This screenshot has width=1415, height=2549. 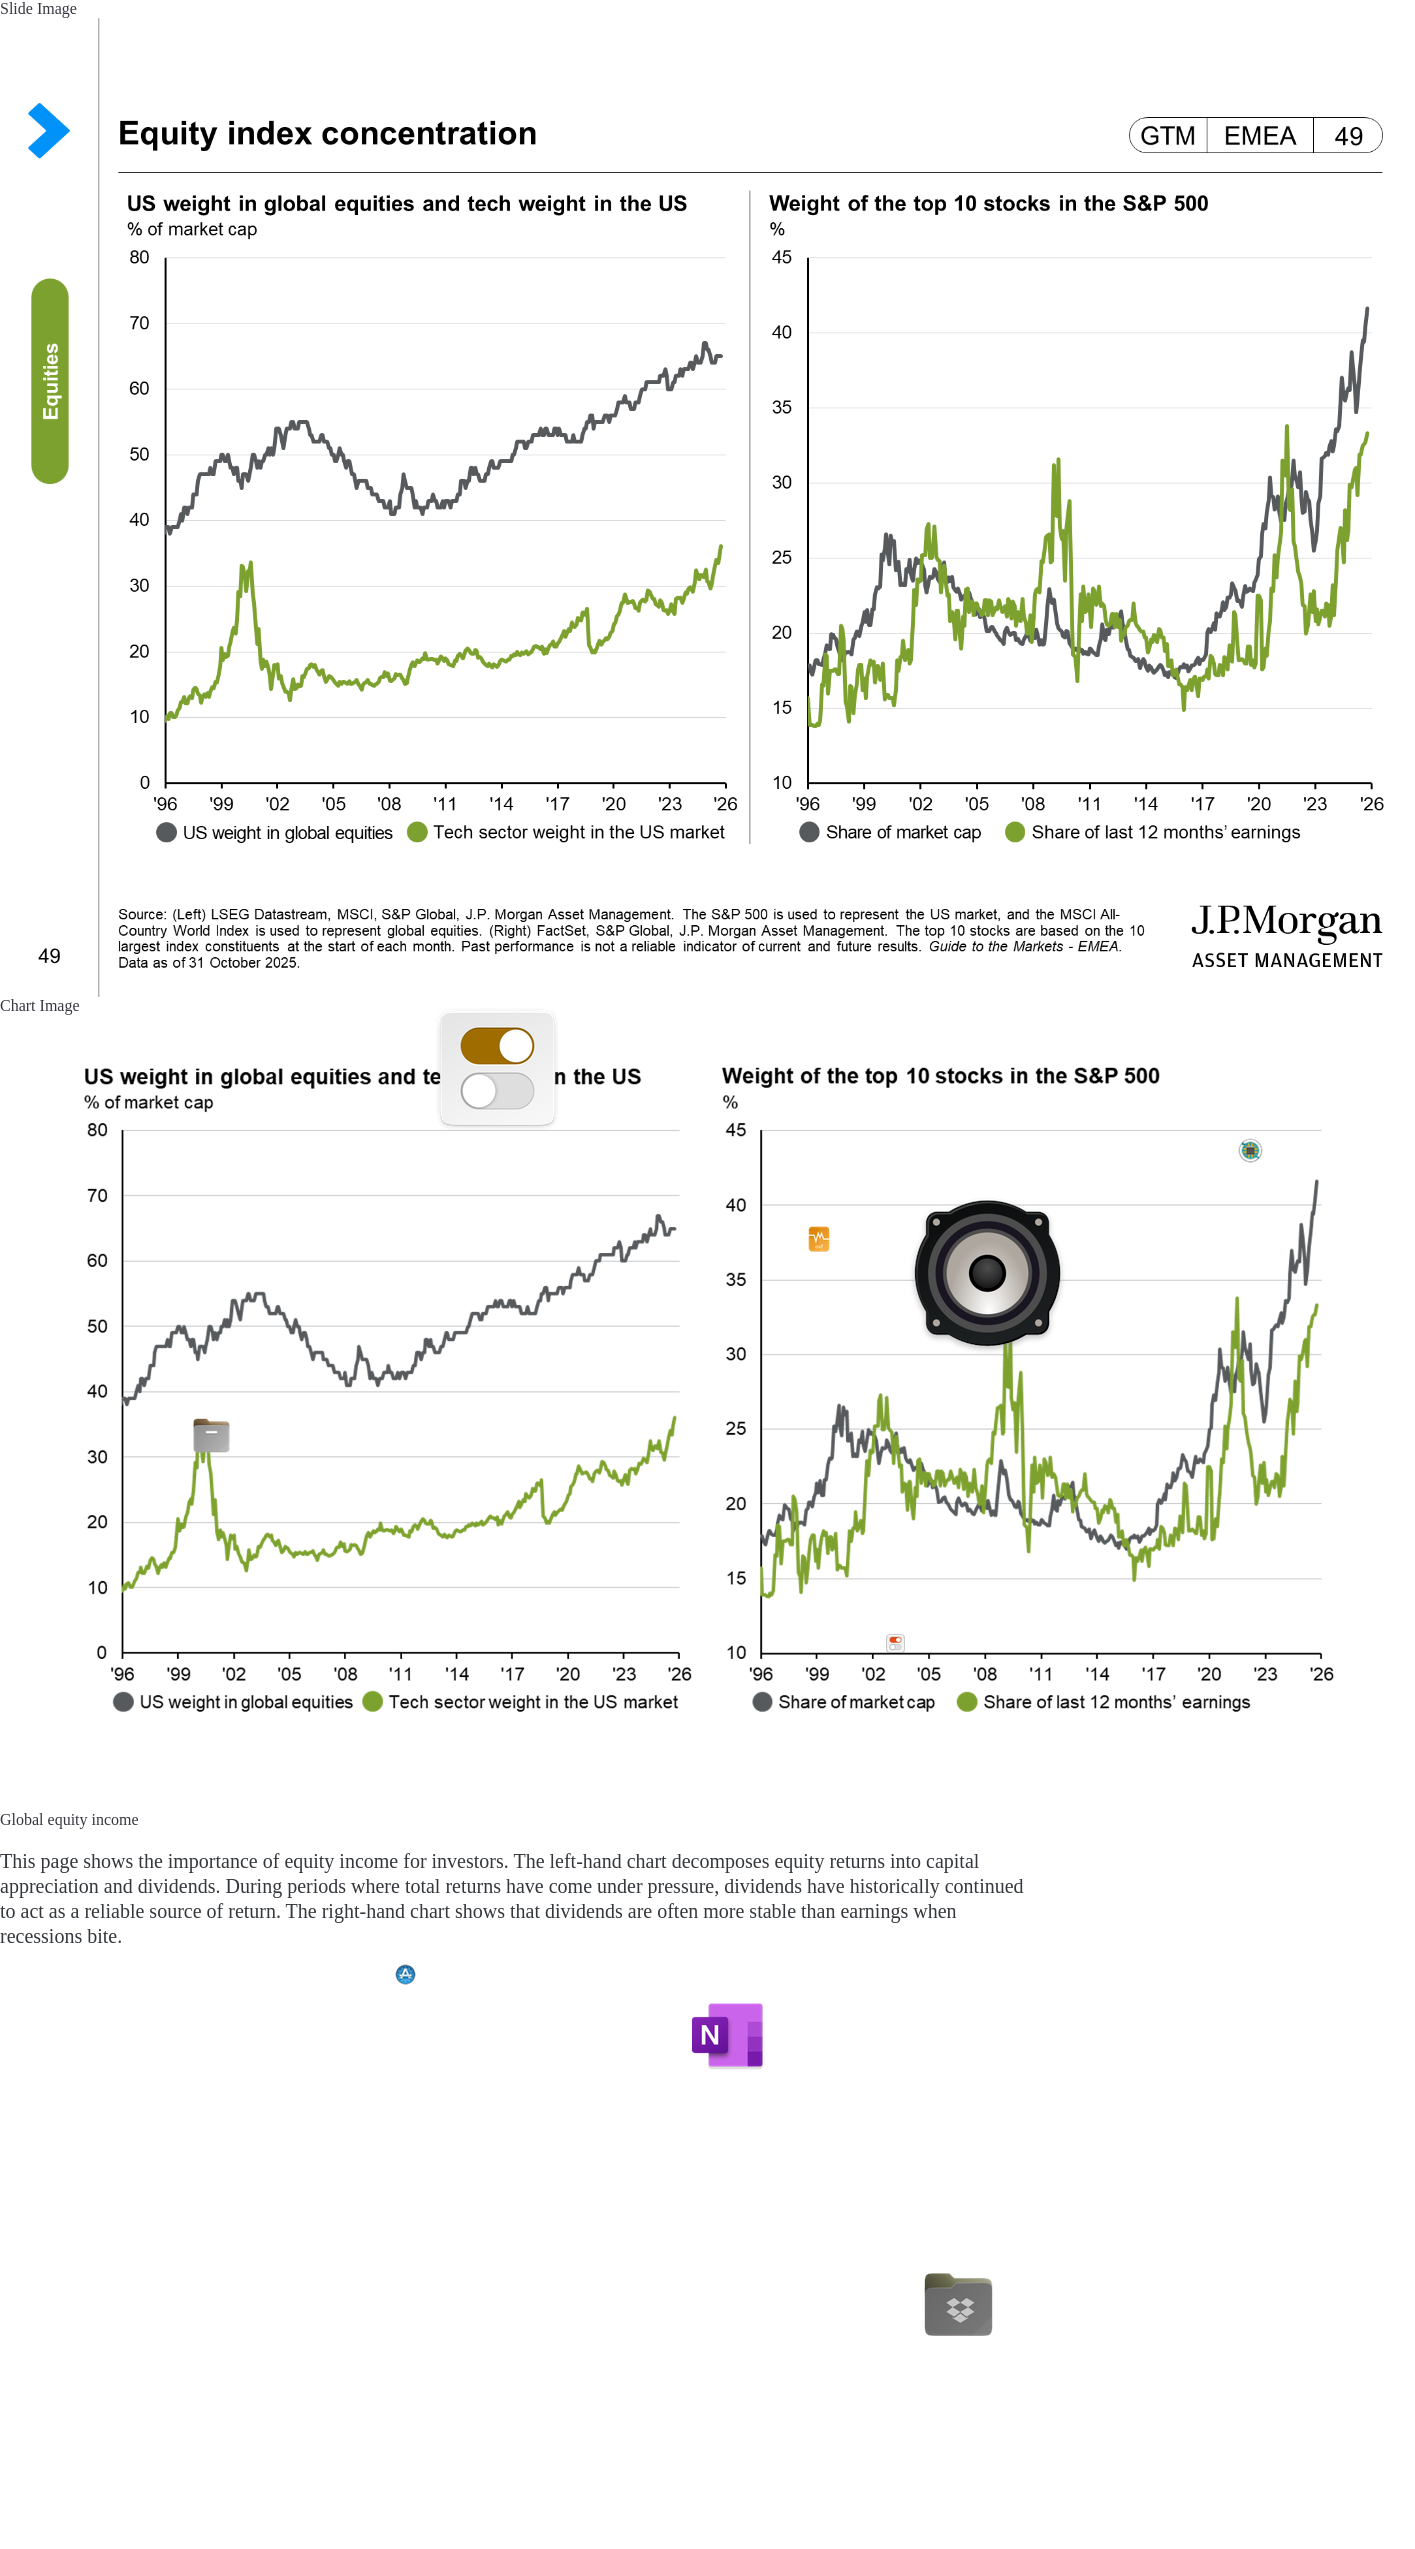 I want to click on adjust speaker or audio output settings, so click(x=987, y=1272).